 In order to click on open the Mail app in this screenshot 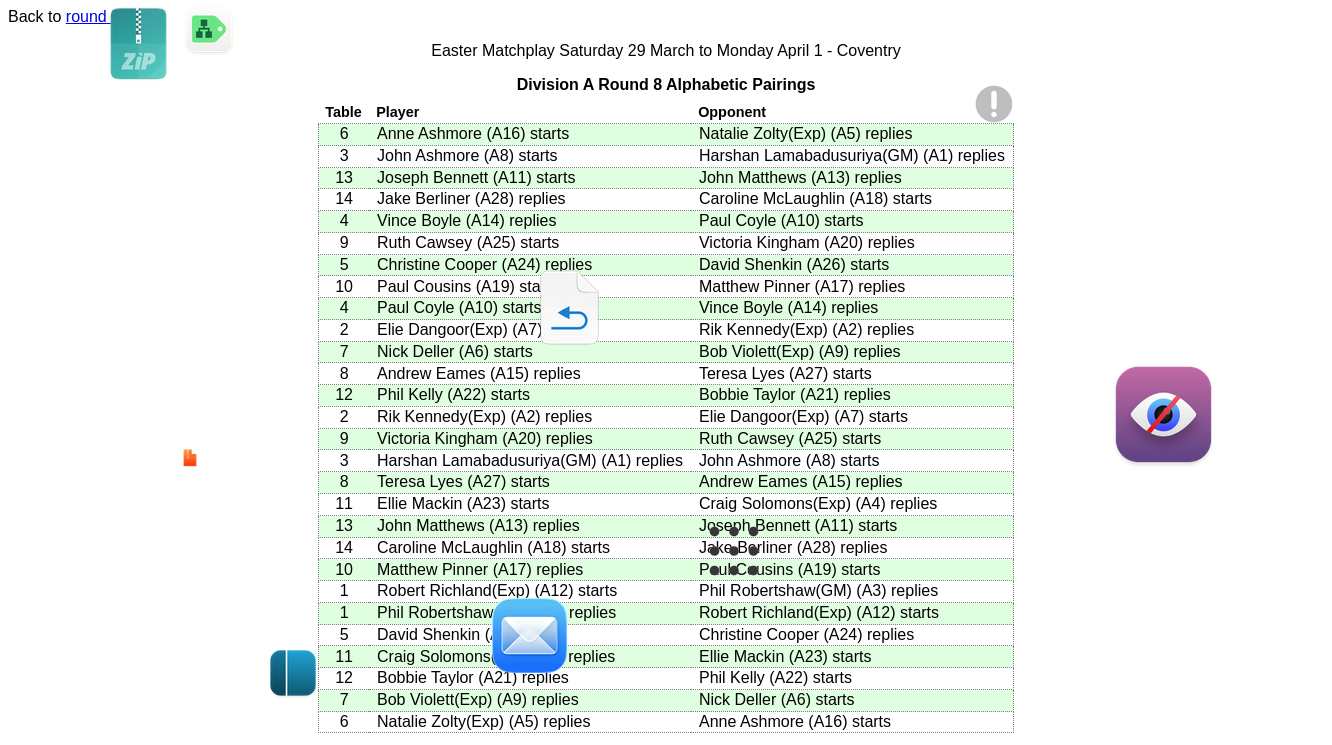, I will do `click(529, 635)`.